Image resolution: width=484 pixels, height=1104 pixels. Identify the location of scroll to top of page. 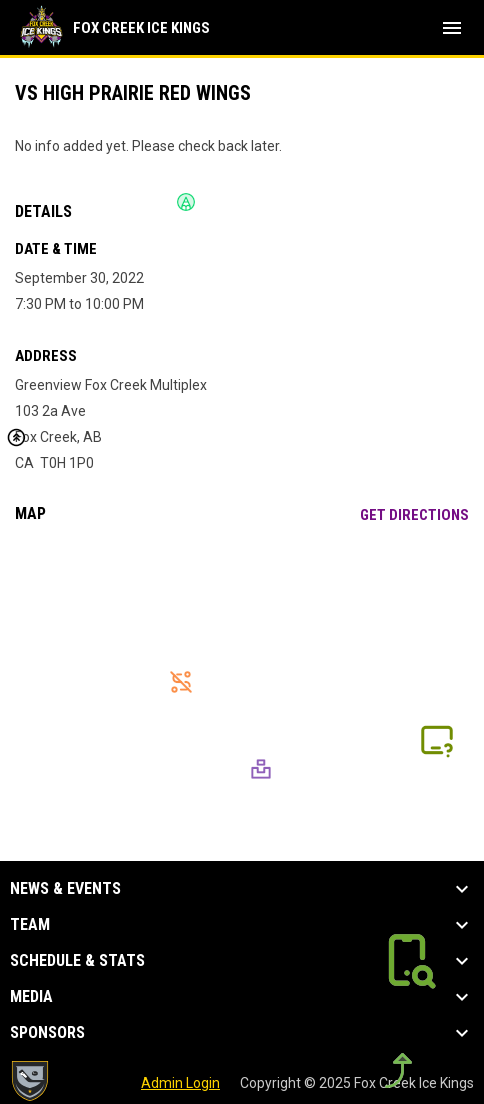
(16, 437).